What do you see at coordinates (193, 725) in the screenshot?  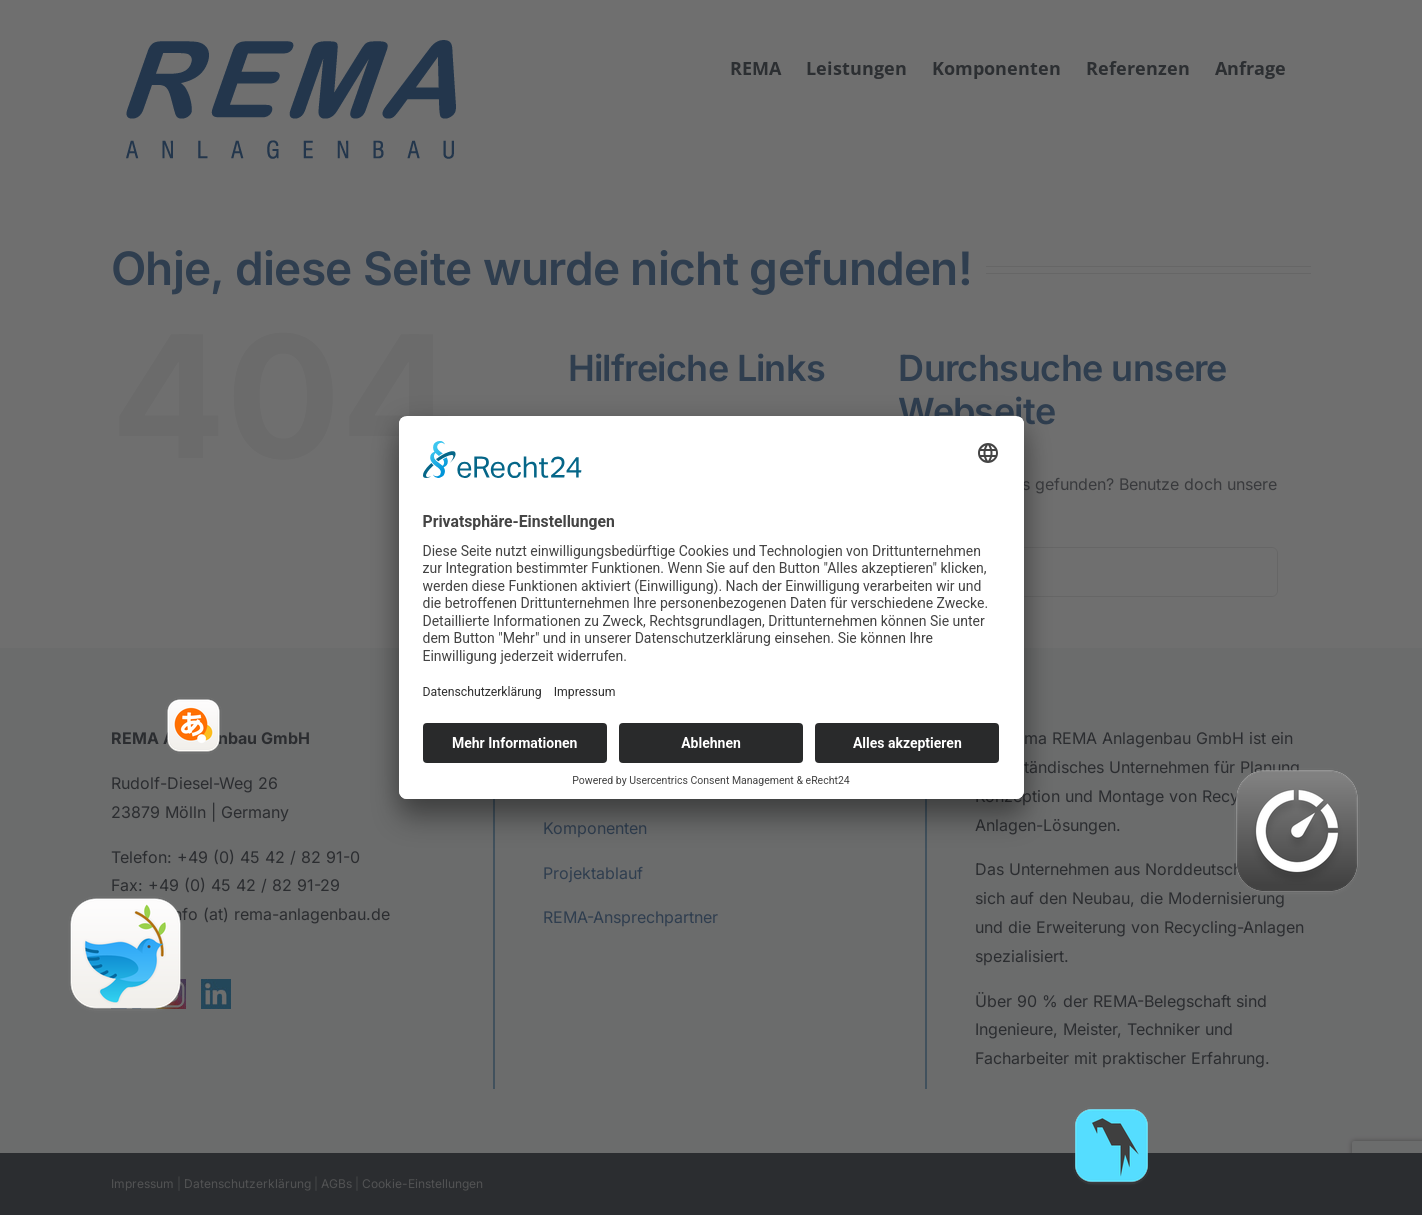 I see `open mozc japanese input method editor` at bounding box center [193, 725].